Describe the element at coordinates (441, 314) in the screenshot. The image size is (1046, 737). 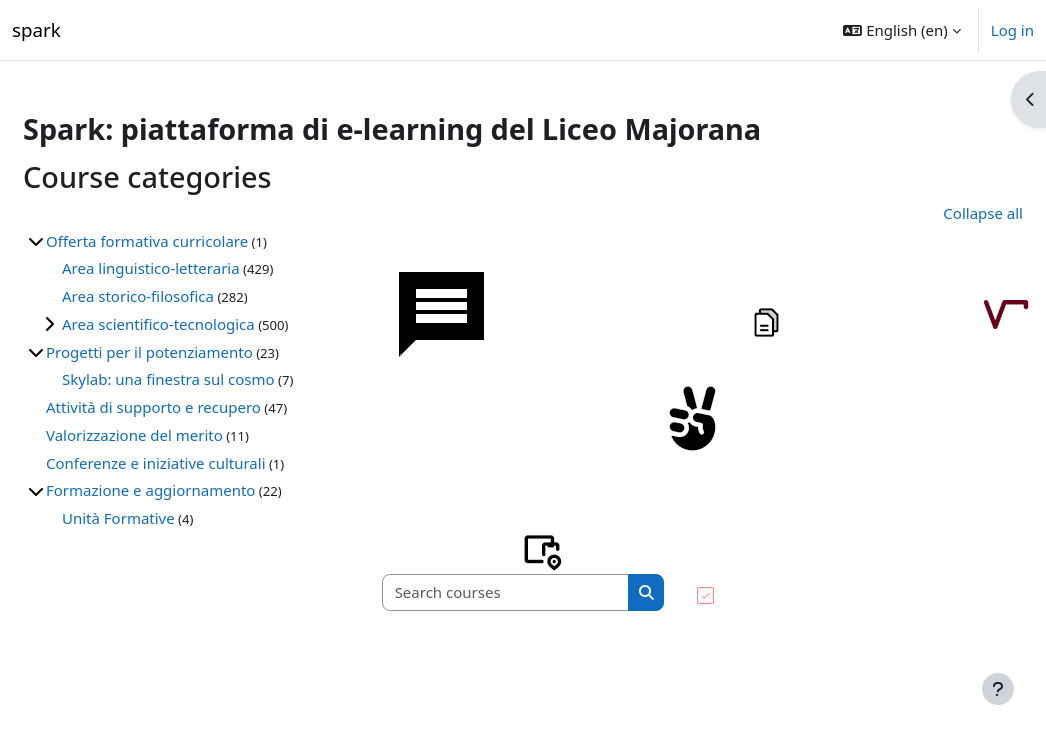
I see `open messaging or chat` at that location.